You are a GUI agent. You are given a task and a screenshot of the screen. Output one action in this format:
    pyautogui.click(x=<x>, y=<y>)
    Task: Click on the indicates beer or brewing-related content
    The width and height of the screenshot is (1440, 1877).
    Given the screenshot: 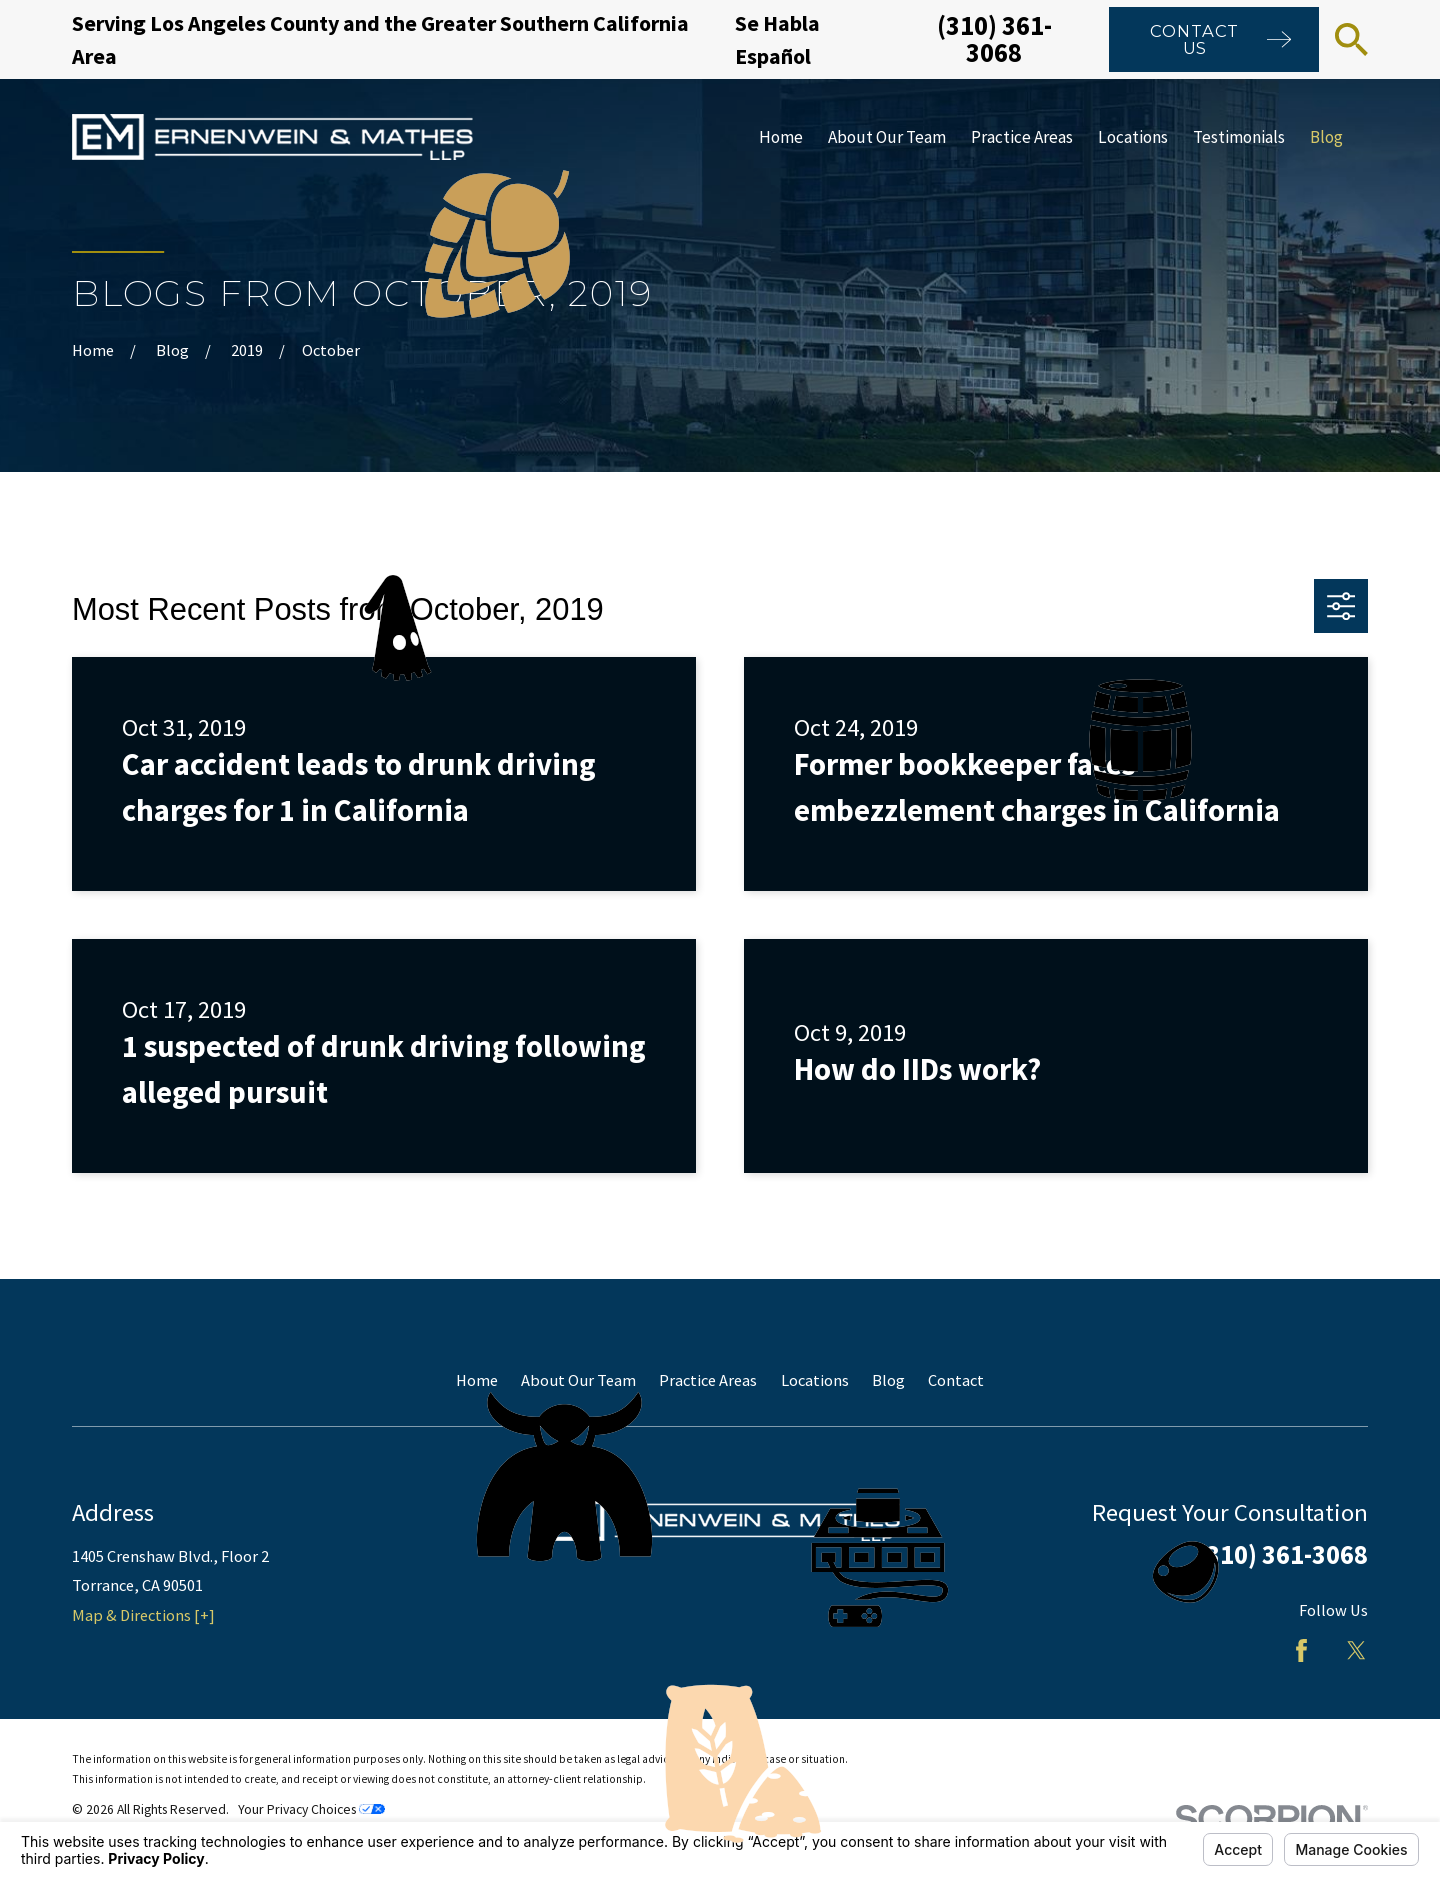 What is the action you would take?
    pyautogui.click(x=498, y=244)
    